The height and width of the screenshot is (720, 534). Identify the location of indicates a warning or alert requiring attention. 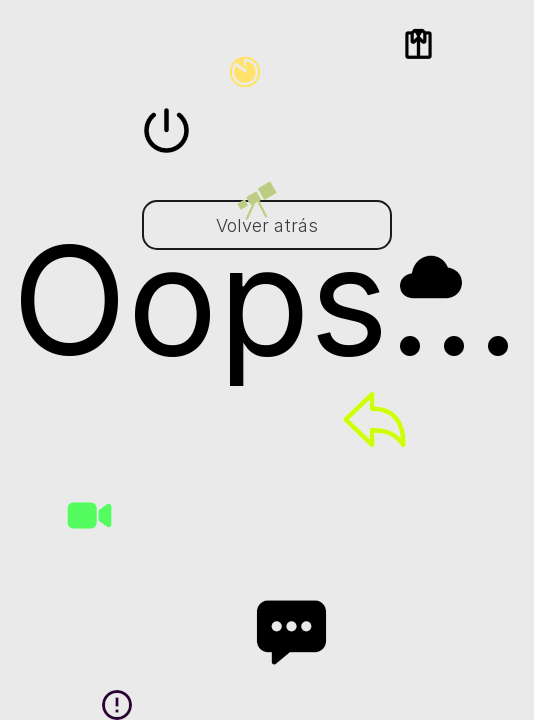
(117, 705).